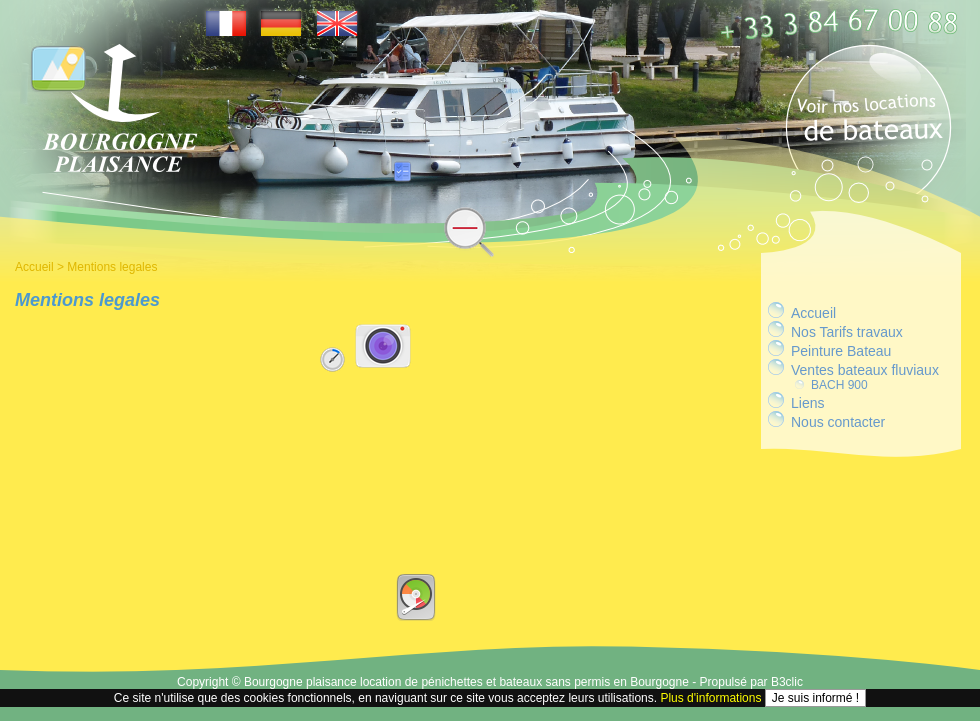 The image size is (980, 721). What do you see at coordinates (383, 346) in the screenshot?
I see `open cheese webcam application` at bounding box center [383, 346].